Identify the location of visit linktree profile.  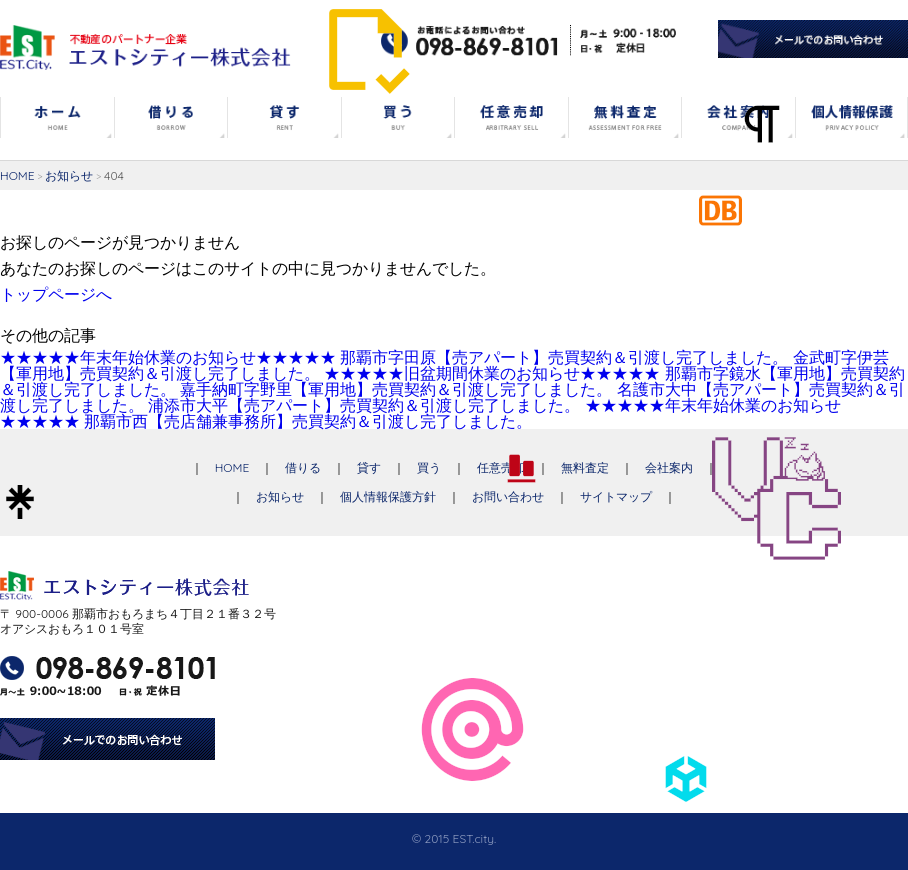
(20, 502).